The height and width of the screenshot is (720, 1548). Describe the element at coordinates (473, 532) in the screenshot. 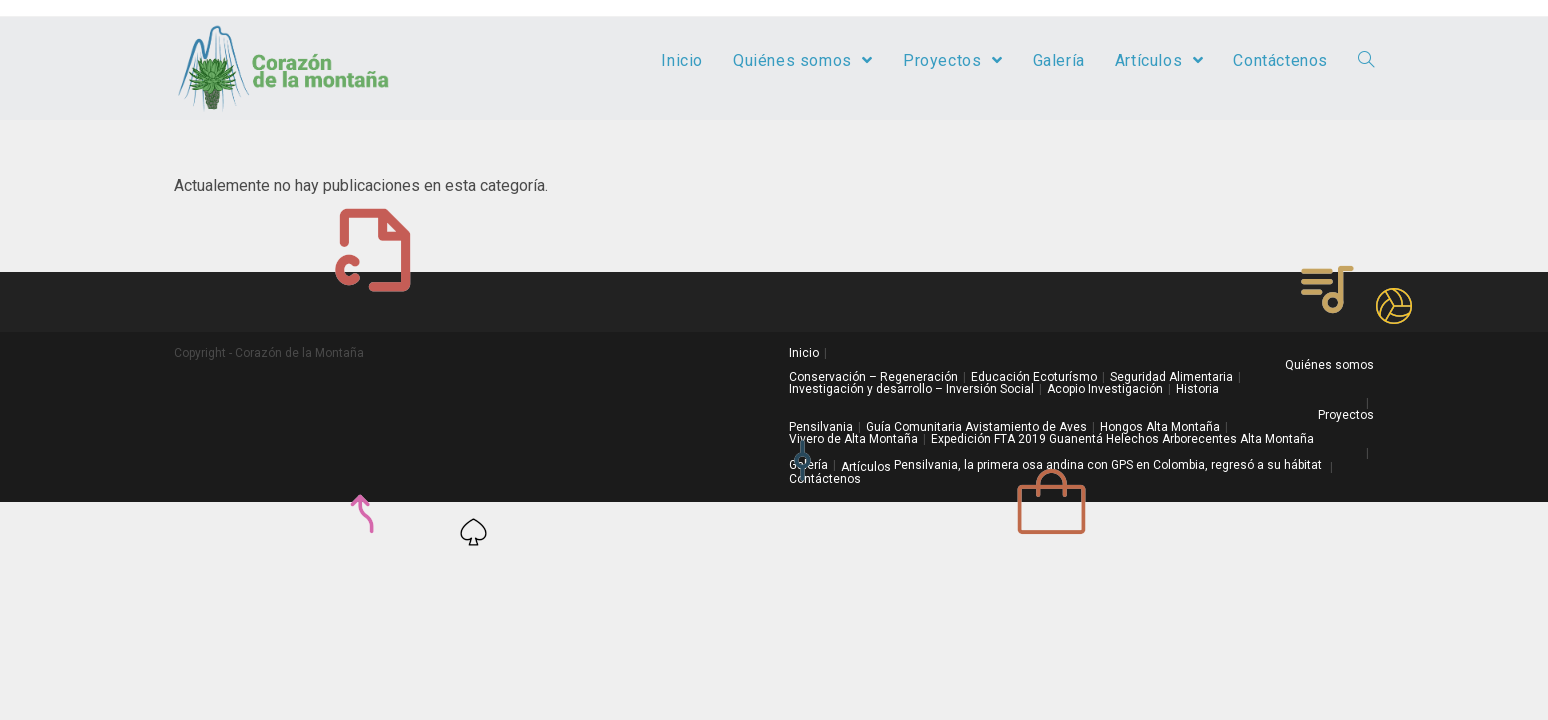

I see `spade suit symbol for card games` at that location.